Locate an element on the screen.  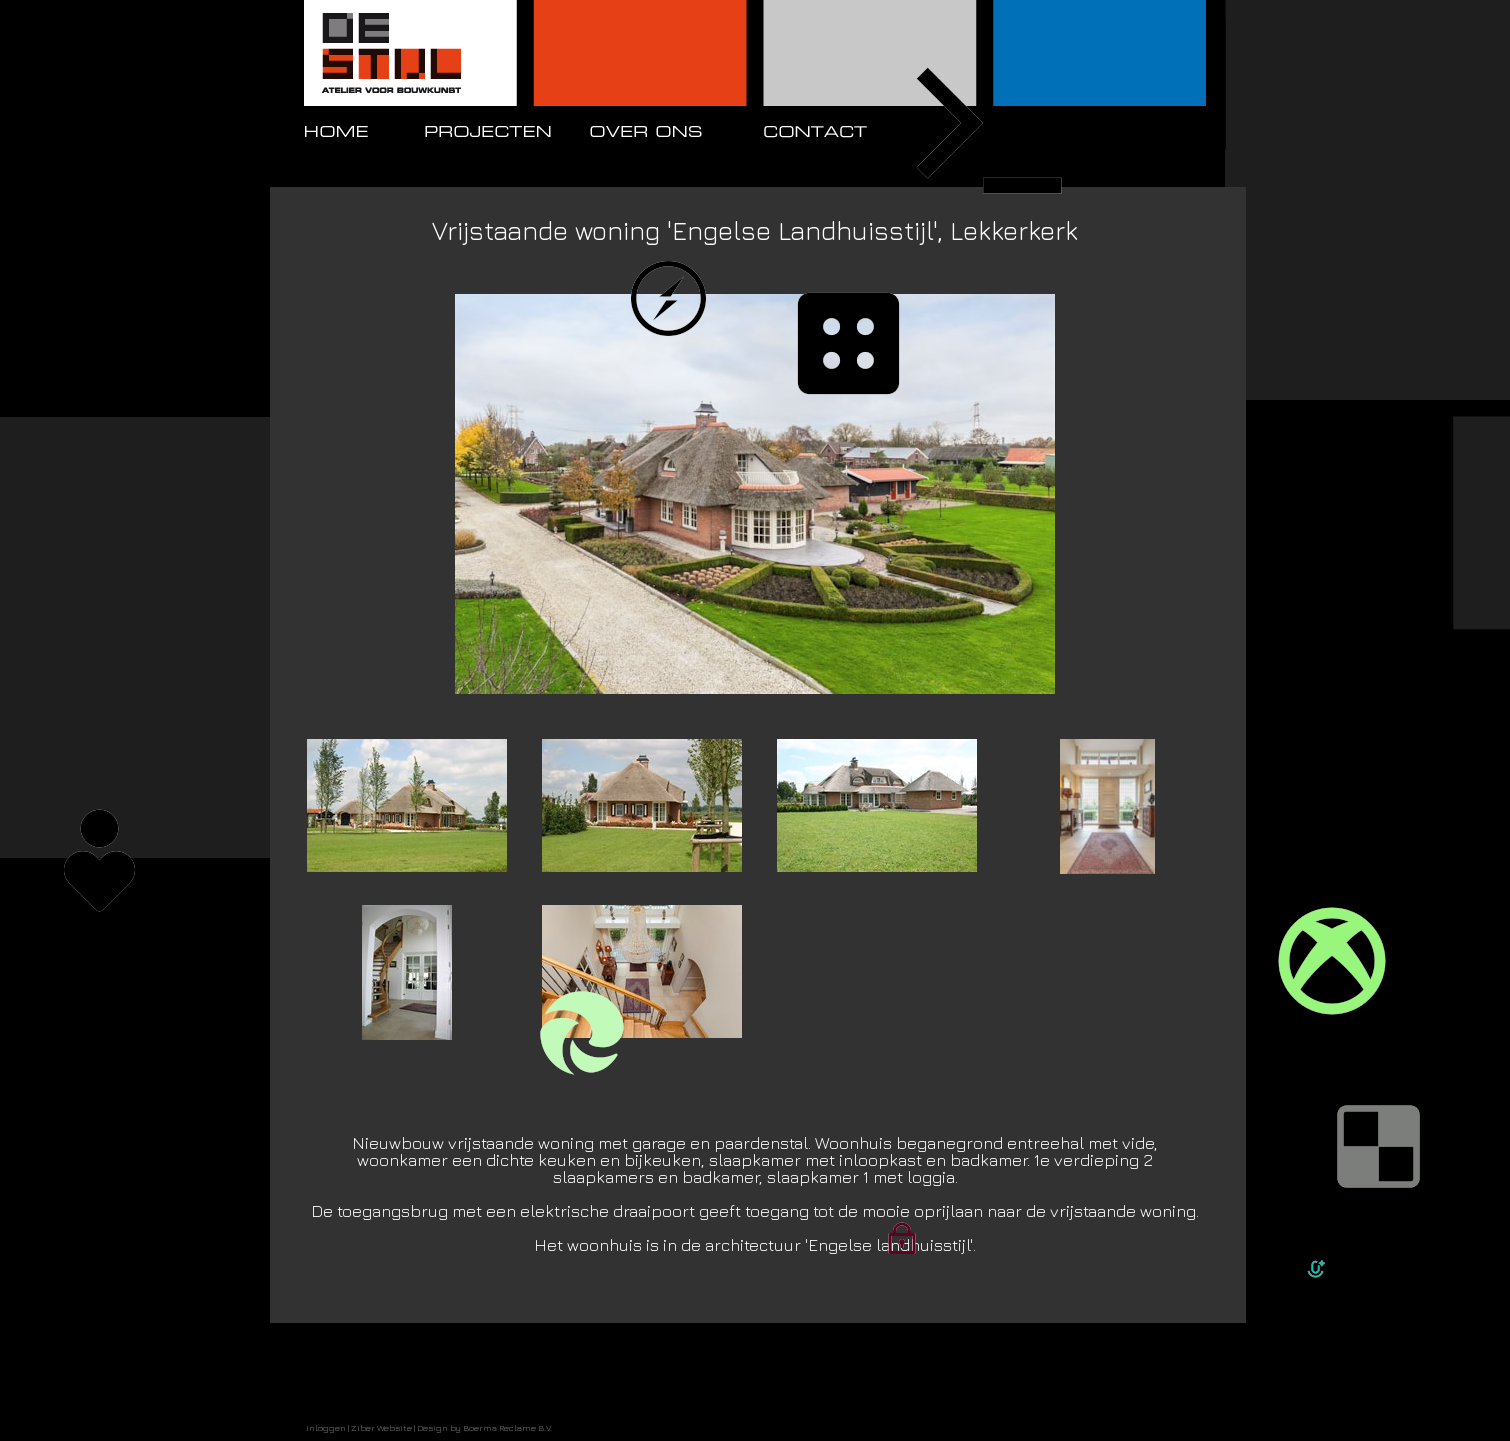
lock or secure this item is located at coordinates (902, 1239).